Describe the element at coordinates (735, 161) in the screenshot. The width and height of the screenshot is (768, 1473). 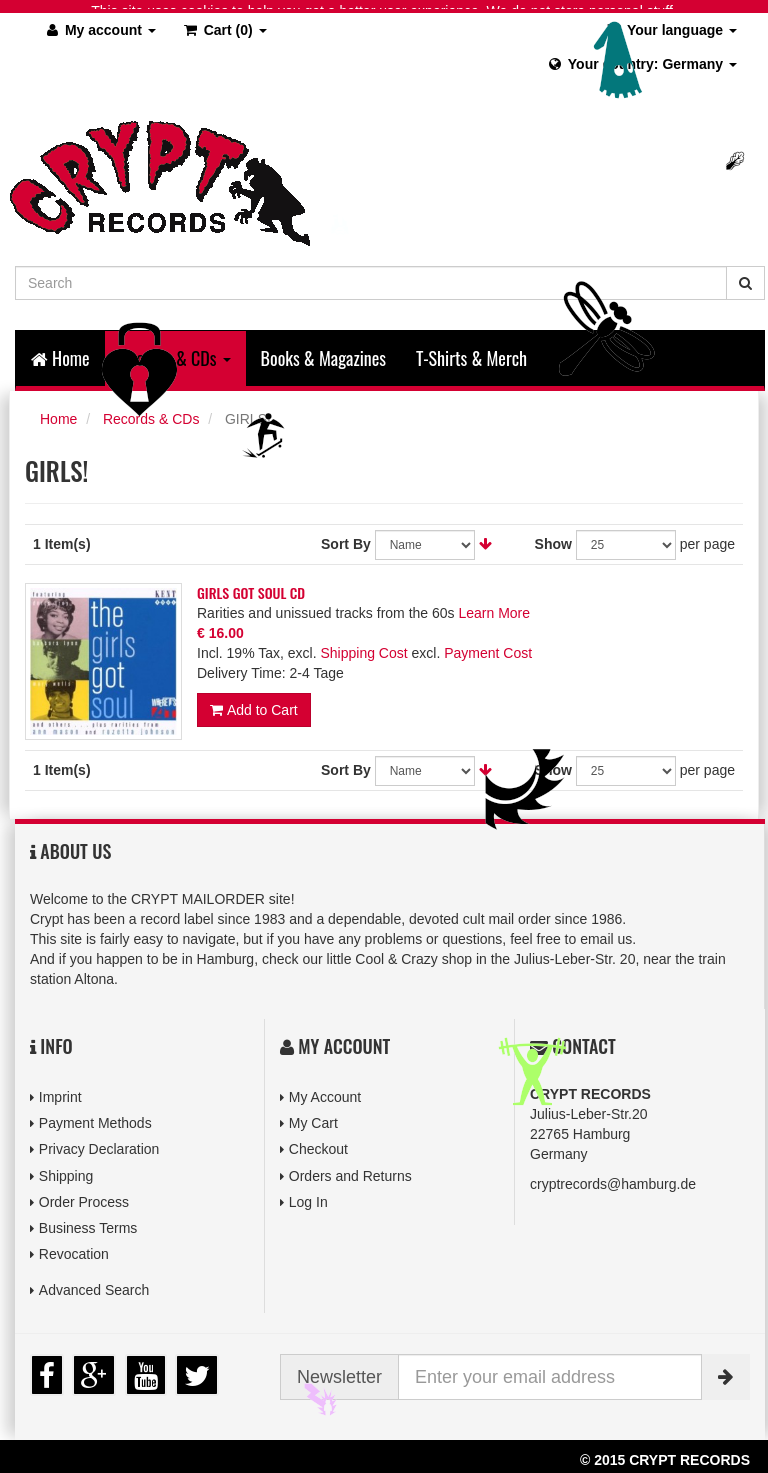
I see `select bok choy as an ingredient` at that location.